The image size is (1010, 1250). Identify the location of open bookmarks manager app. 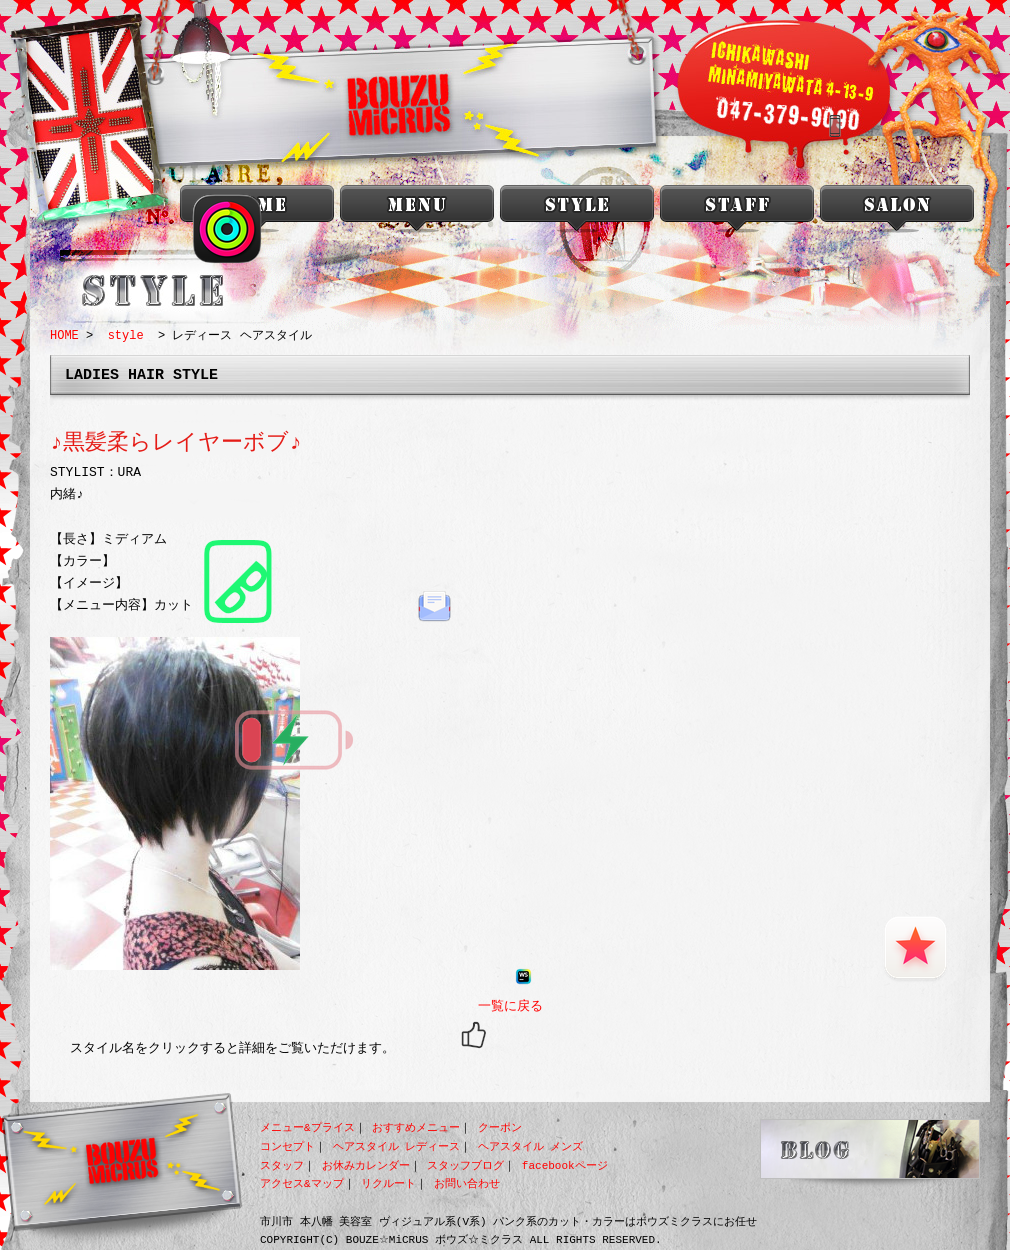
(915, 947).